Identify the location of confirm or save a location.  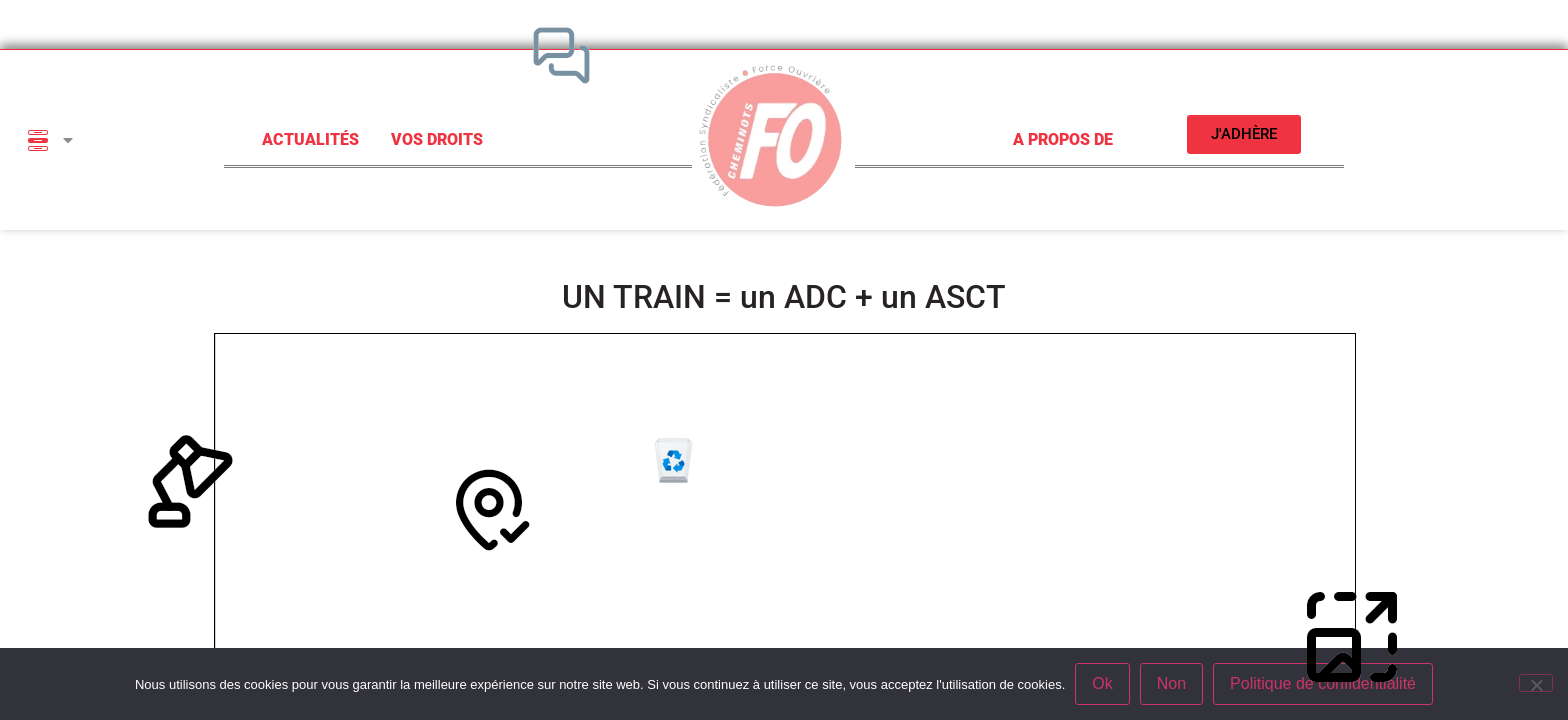
(489, 510).